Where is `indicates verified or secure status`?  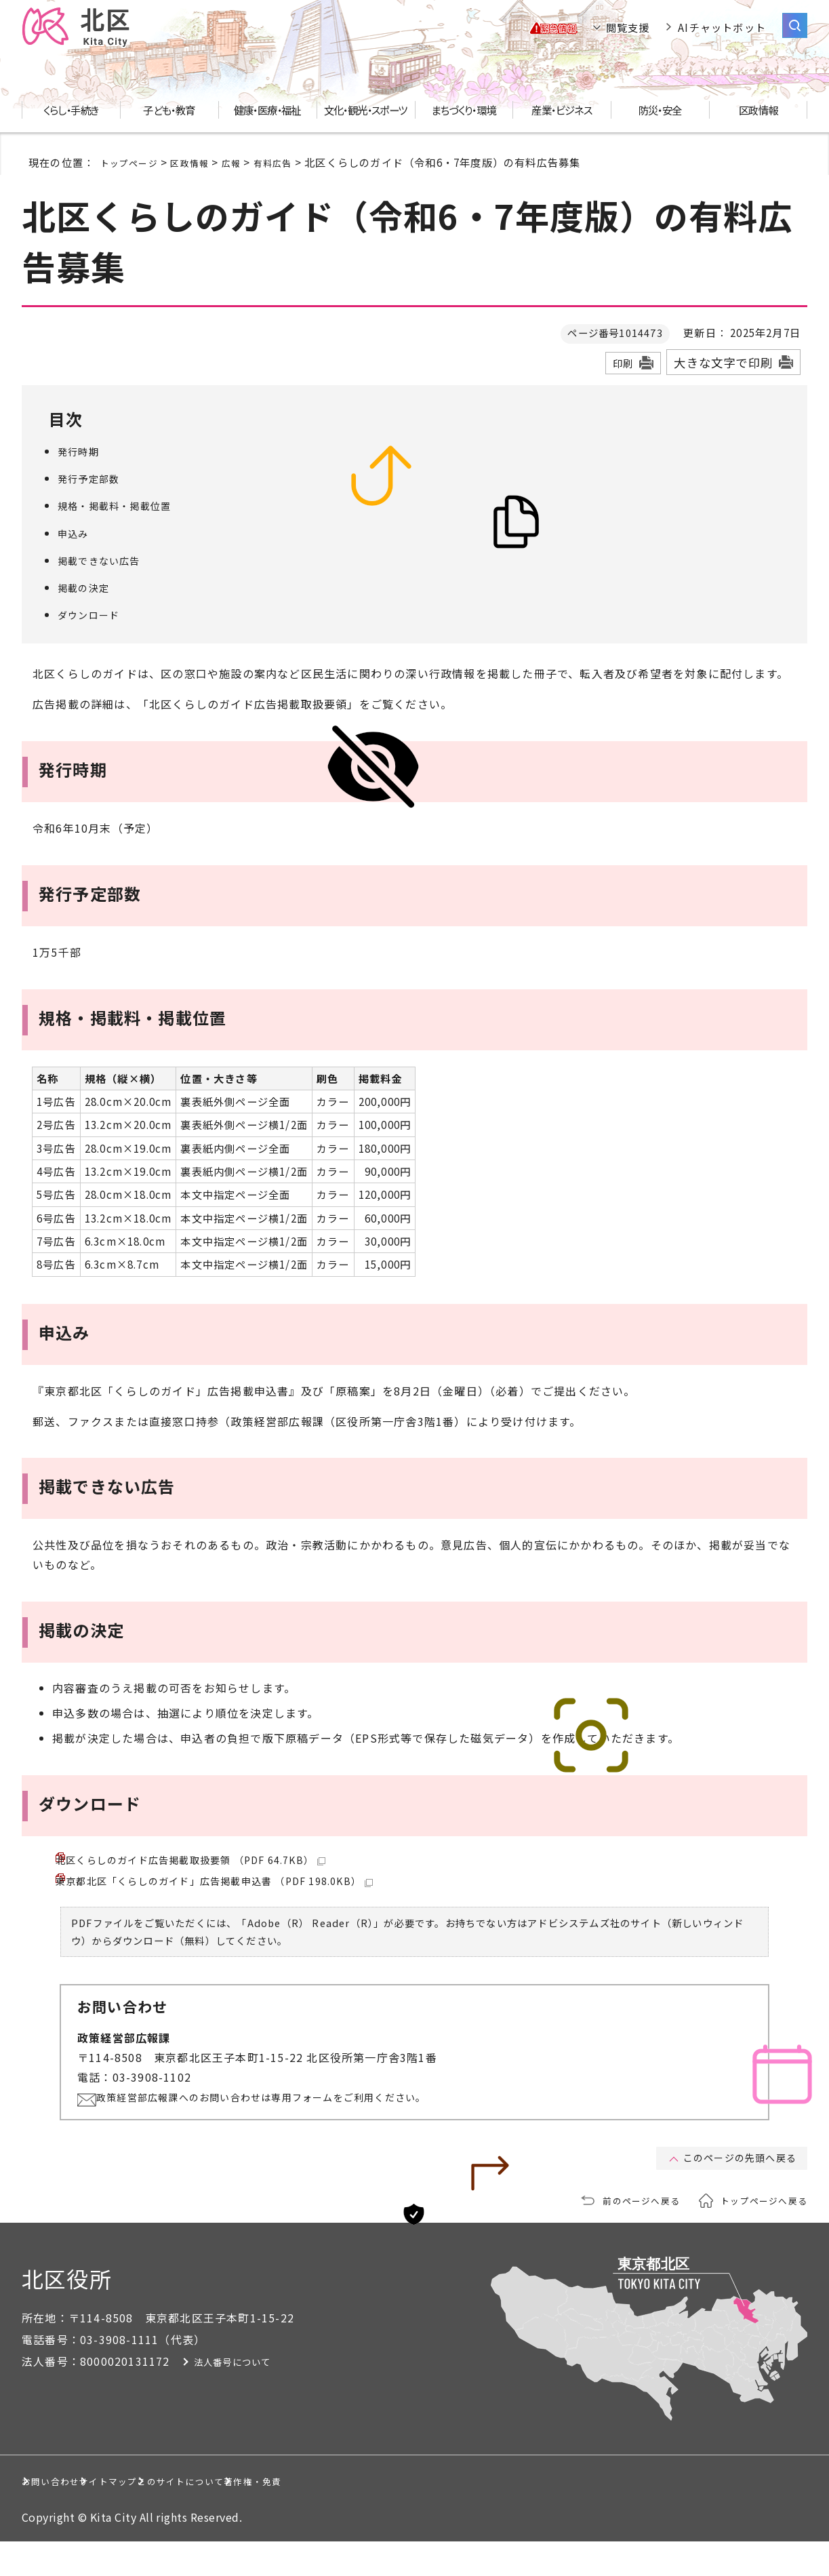
indicates verified or secure status is located at coordinates (413, 2214).